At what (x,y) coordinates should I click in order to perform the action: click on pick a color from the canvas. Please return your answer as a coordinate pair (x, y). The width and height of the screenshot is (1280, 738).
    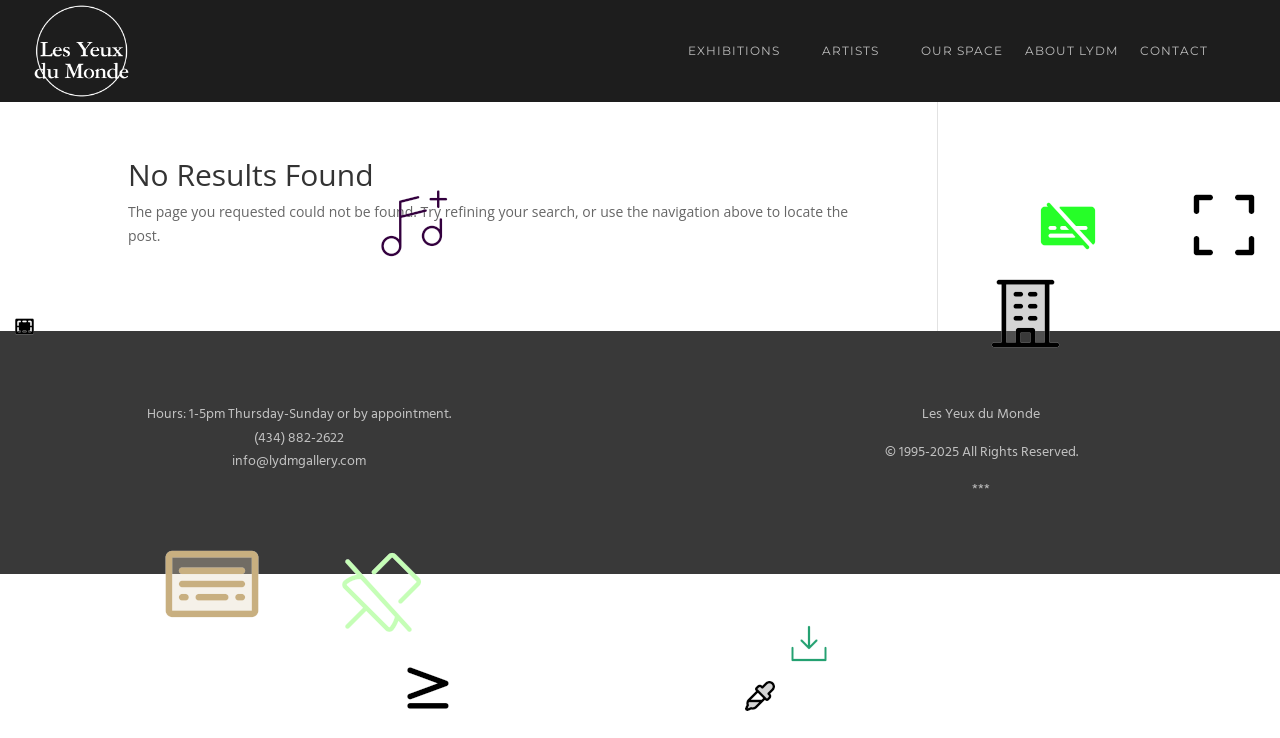
    Looking at the image, I should click on (760, 696).